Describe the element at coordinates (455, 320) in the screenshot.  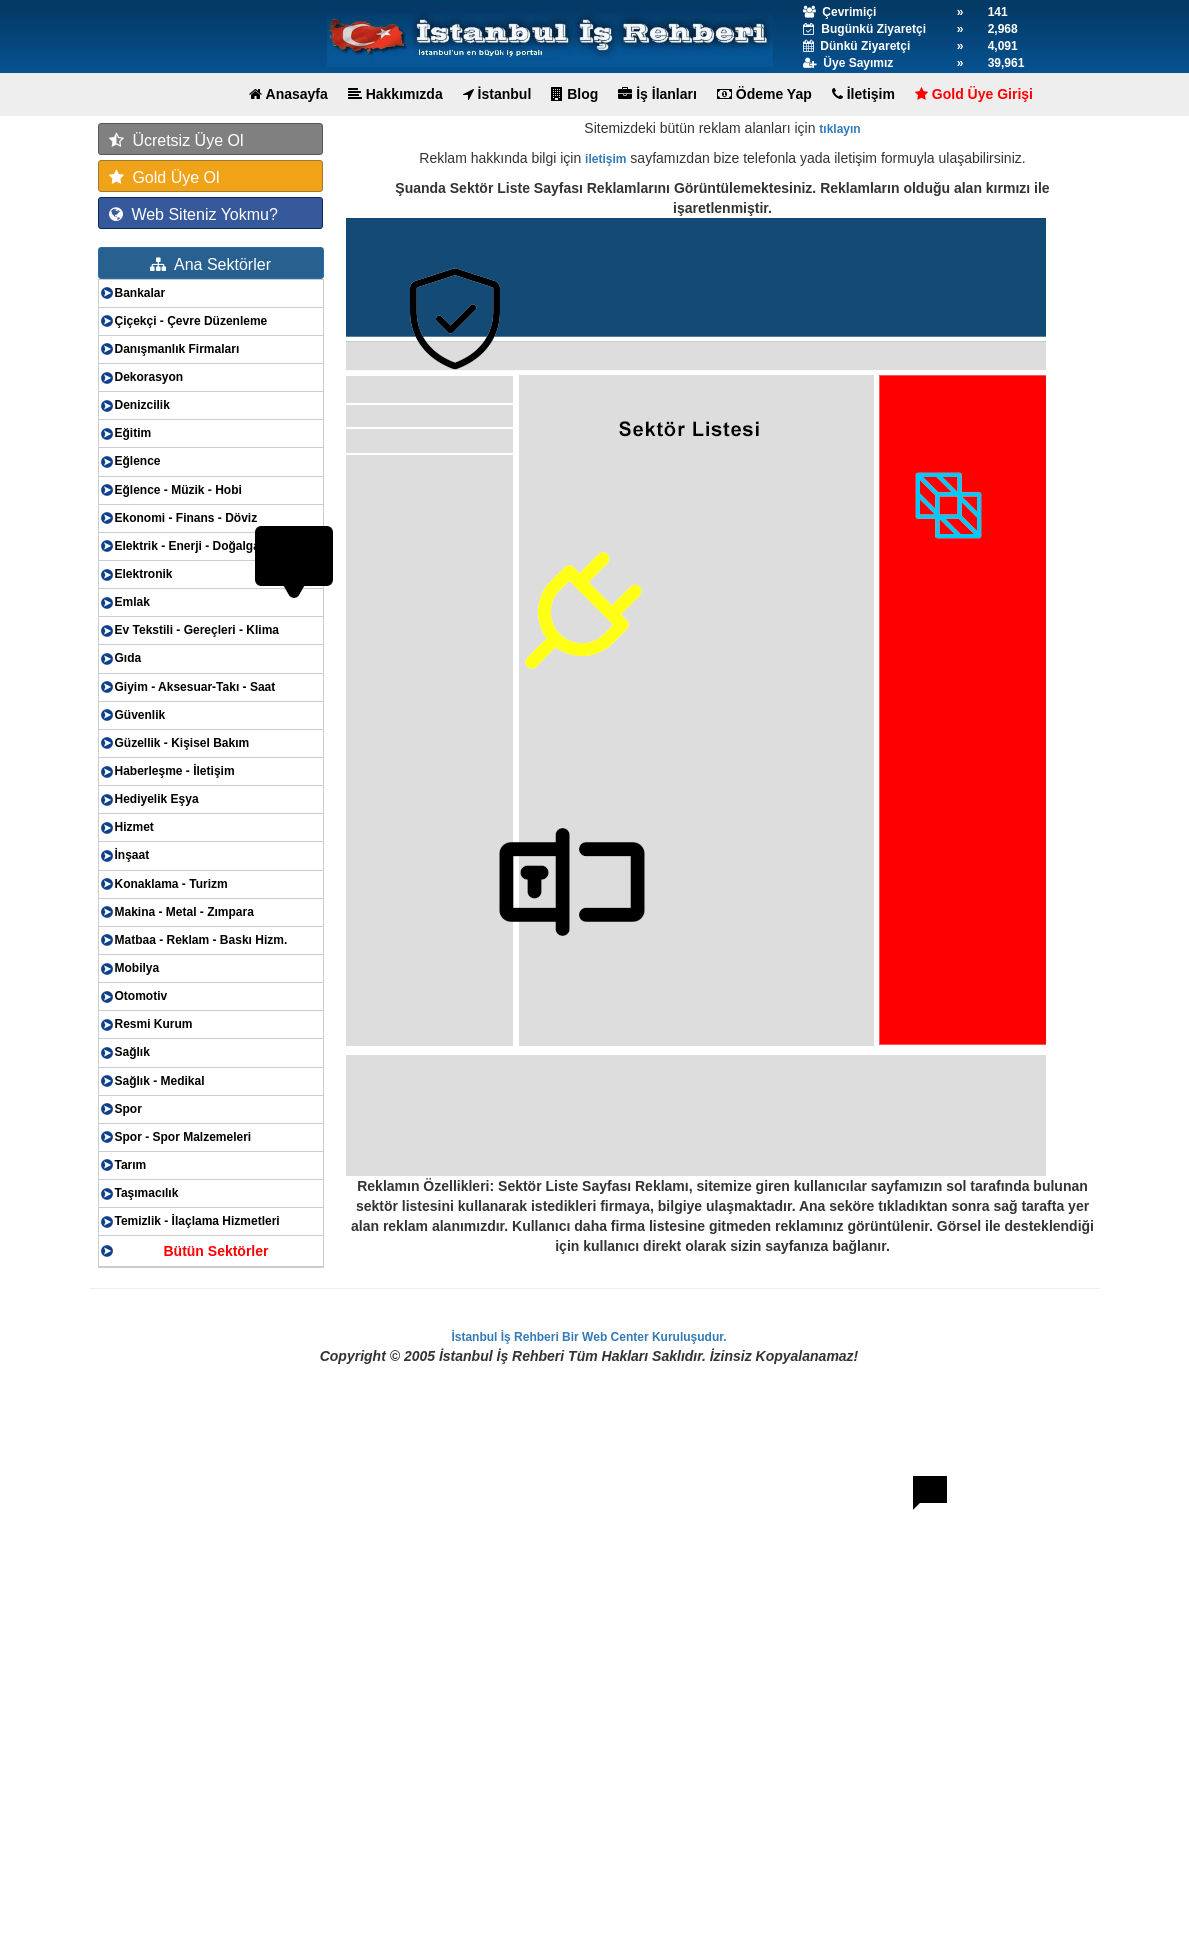
I see `indicates verified security or protection status` at that location.